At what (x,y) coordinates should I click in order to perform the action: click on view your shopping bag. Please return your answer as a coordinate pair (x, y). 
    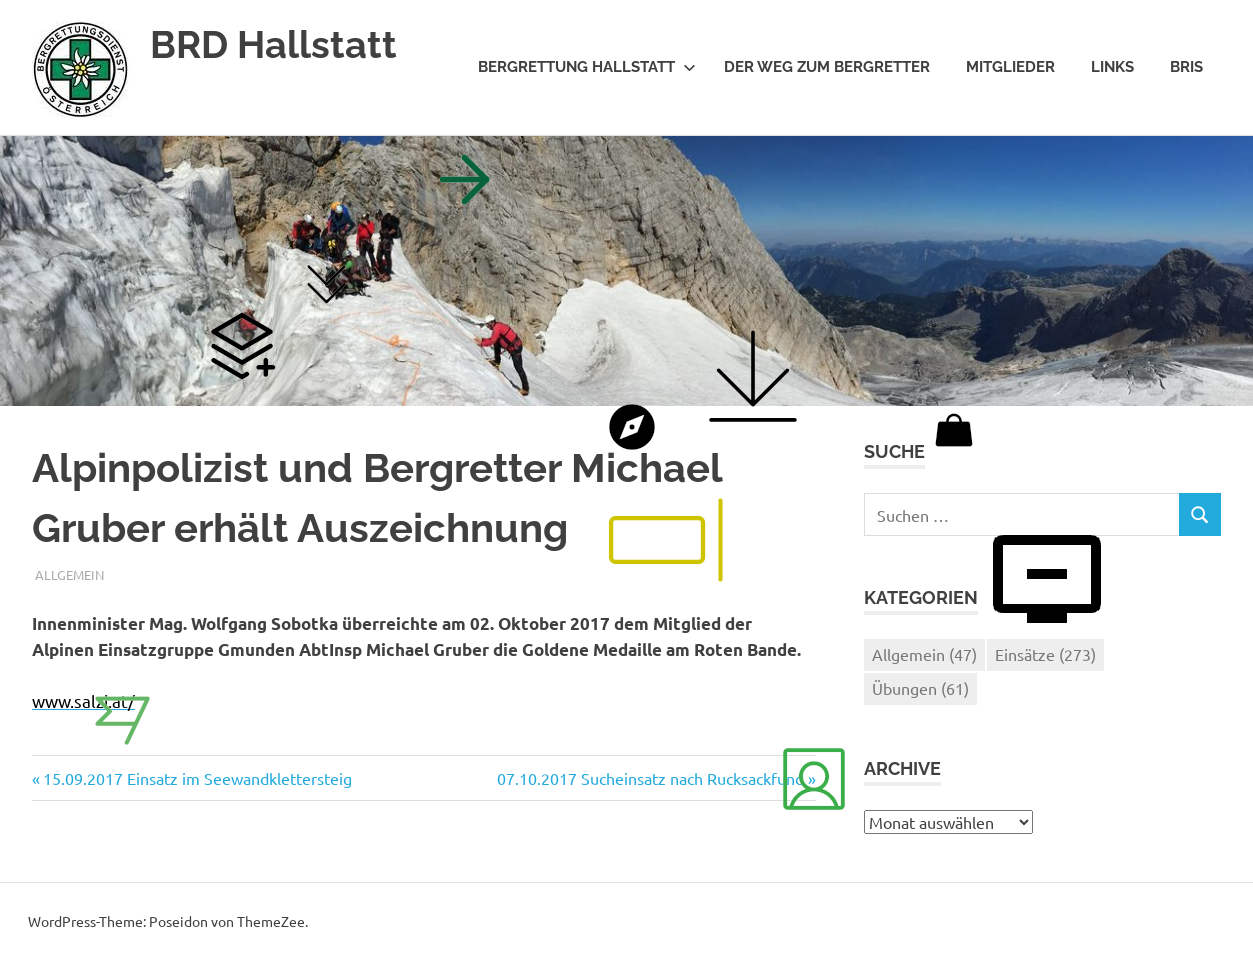
    Looking at the image, I should click on (954, 432).